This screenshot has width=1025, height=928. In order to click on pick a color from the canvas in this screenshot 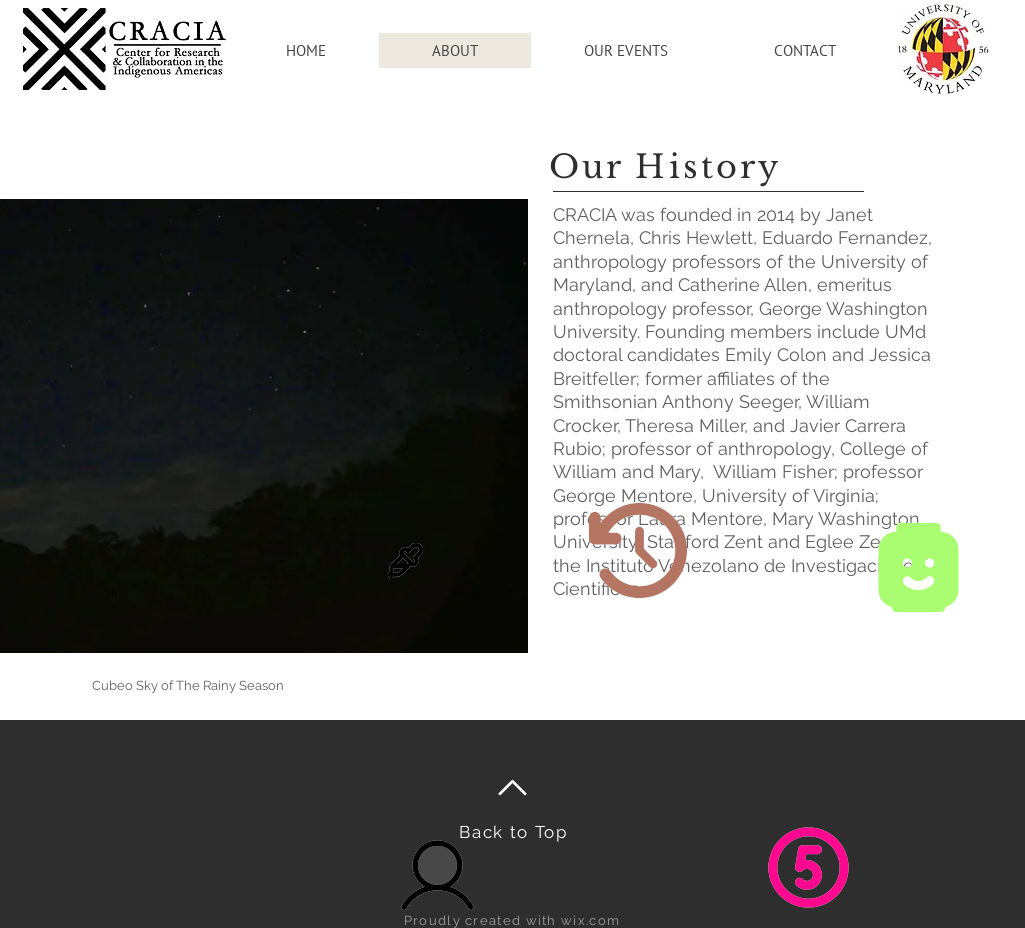, I will do `click(405, 560)`.